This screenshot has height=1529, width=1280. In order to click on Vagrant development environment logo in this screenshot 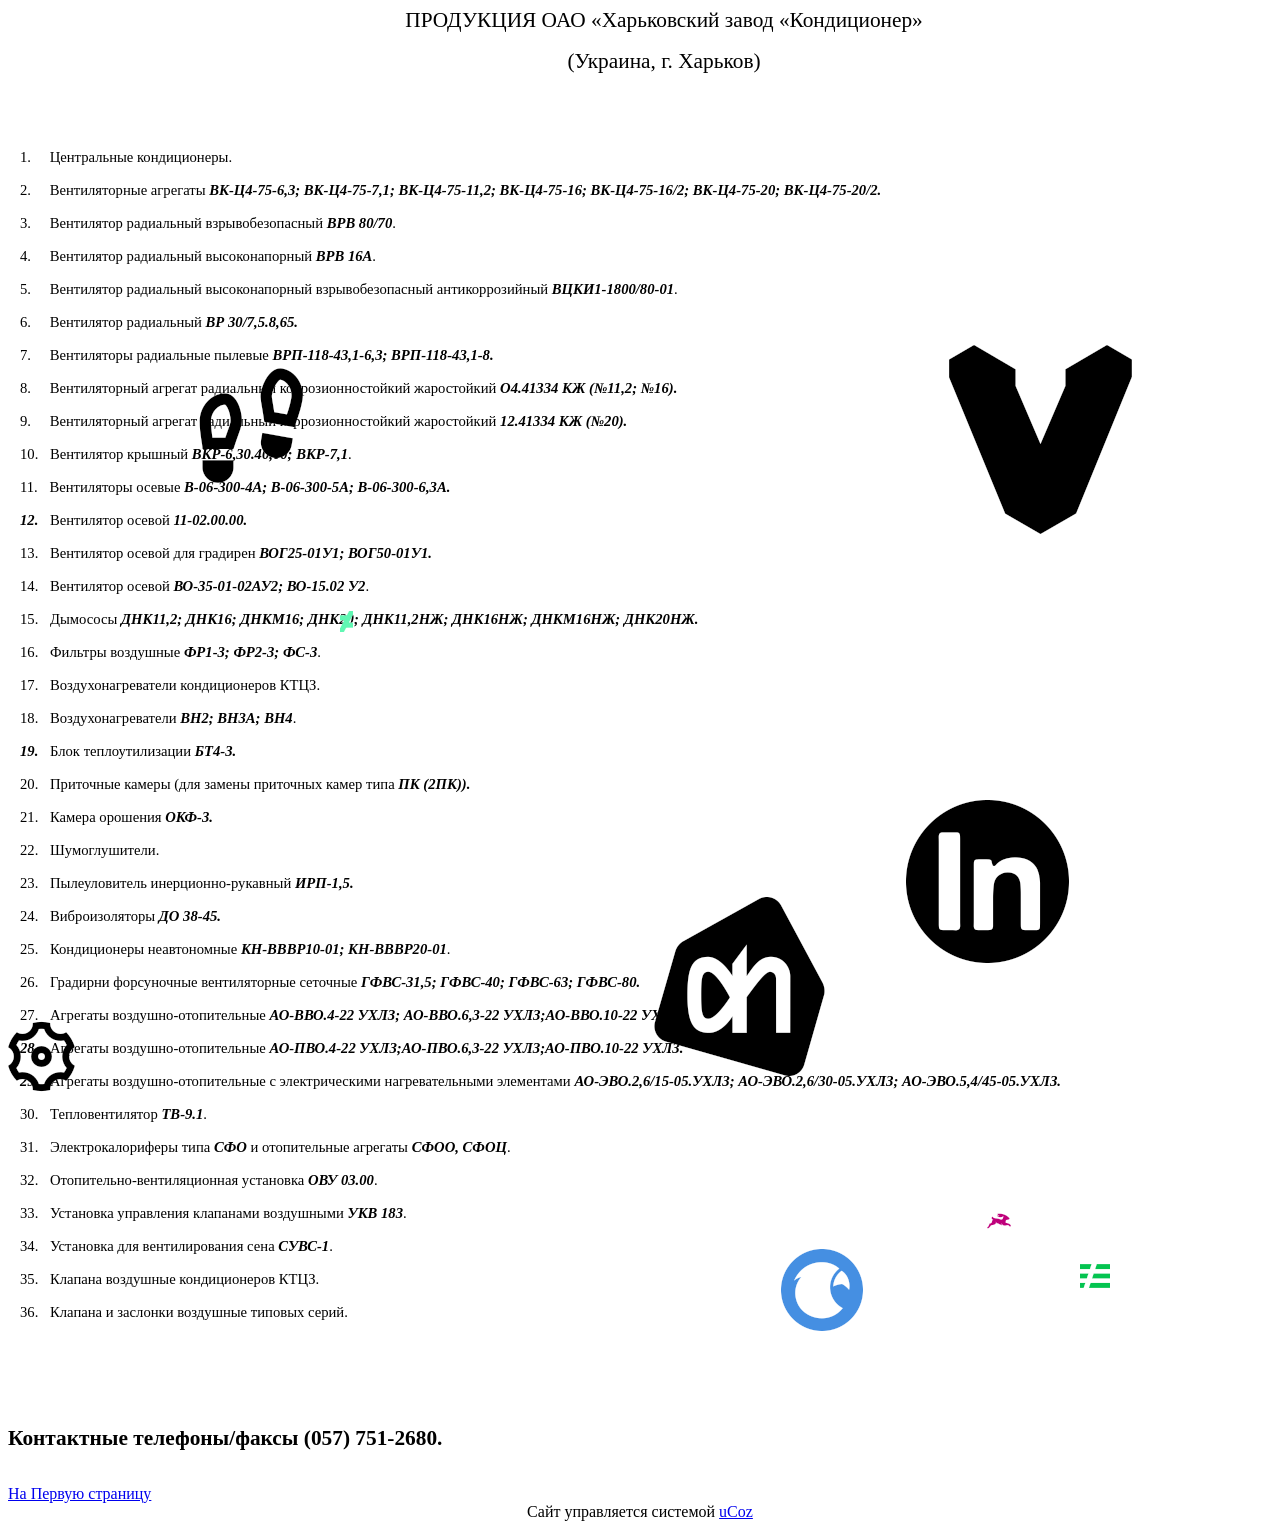, I will do `click(1040, 439)`.